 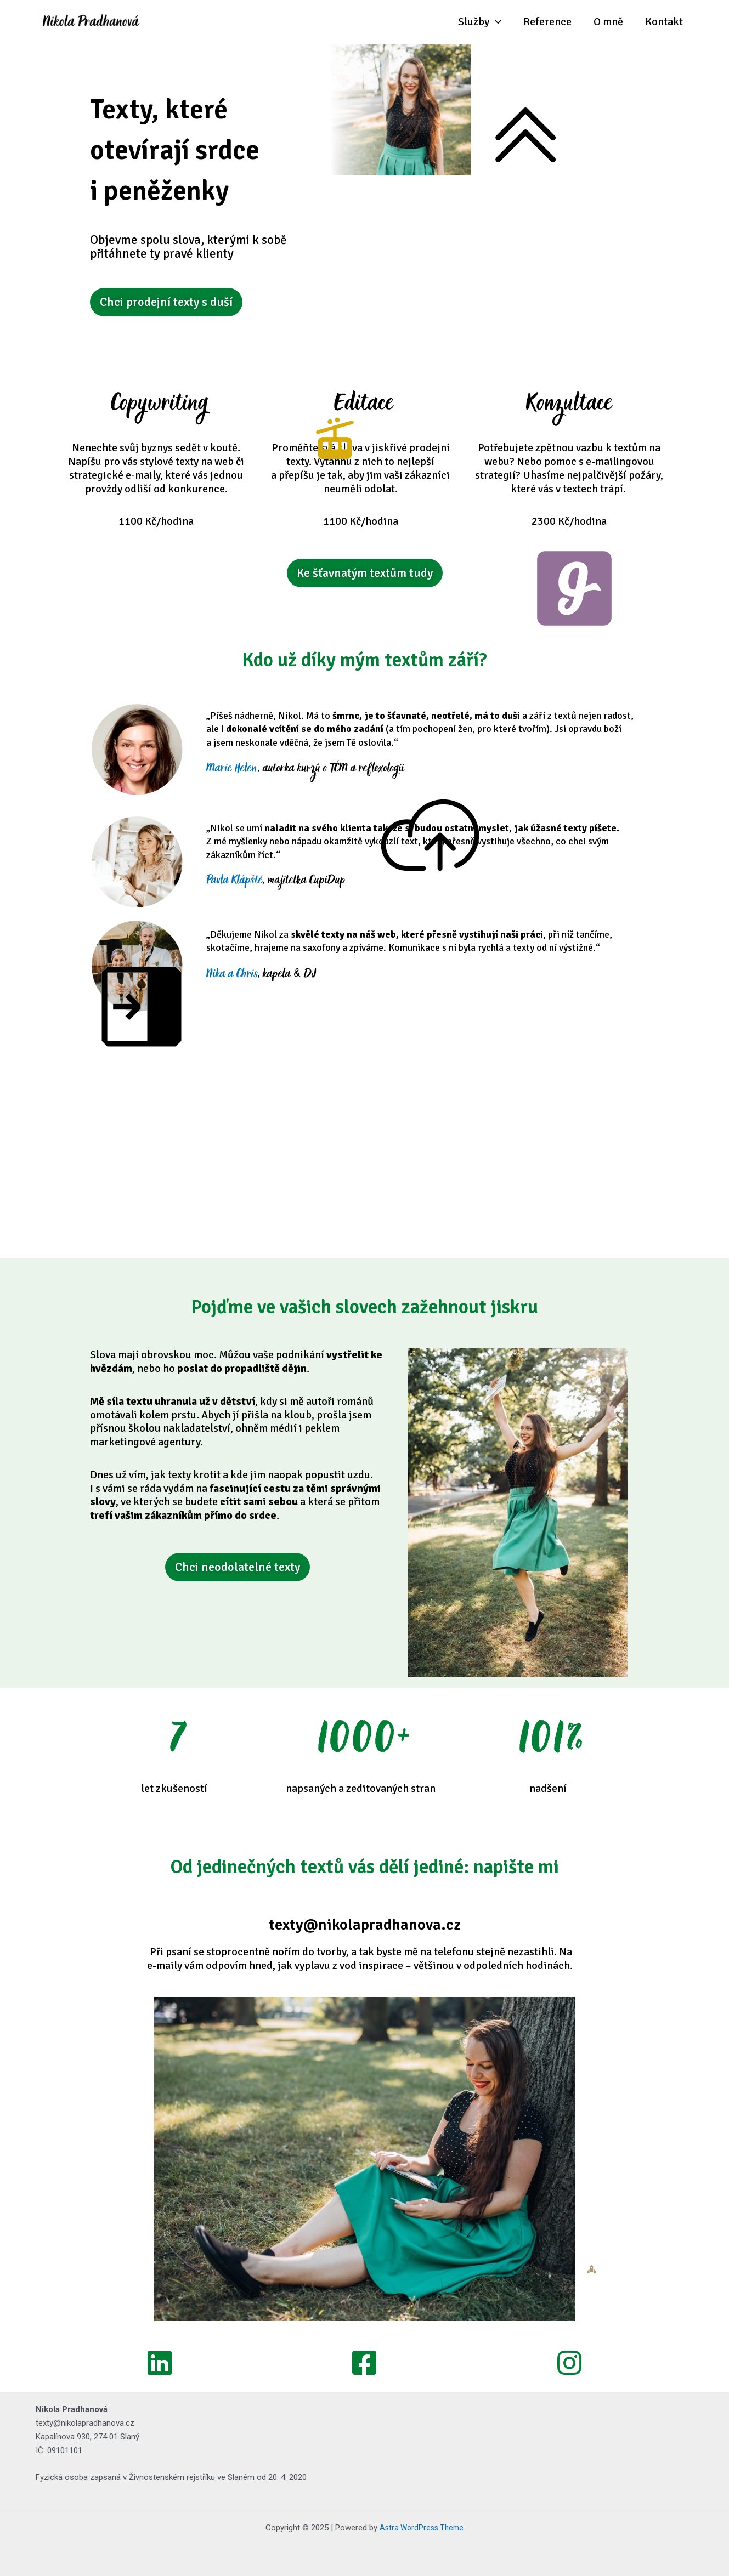 What do you see at coordinates (335, 439) in the screenshot?
I see `access cable car or gondola transit information` at bounding box center [335, 439].